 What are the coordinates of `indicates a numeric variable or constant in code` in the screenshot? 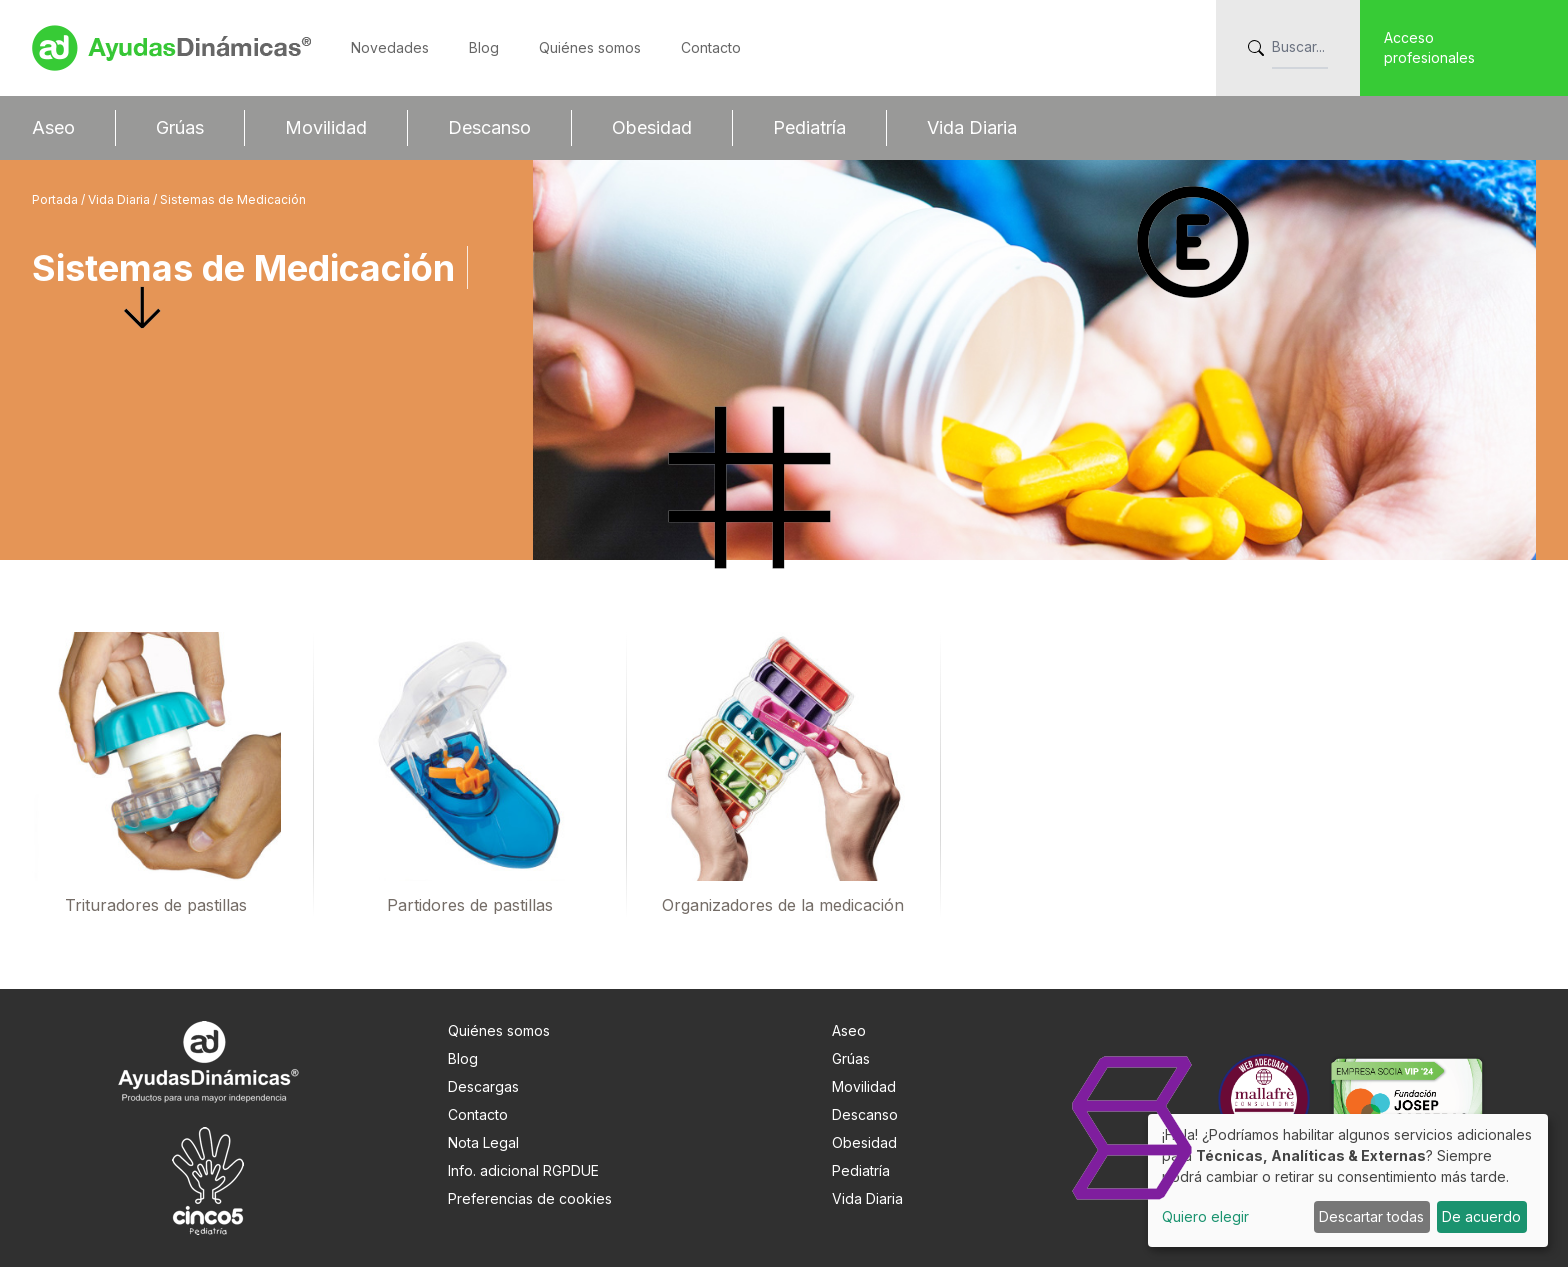 It's located at (749, 487).